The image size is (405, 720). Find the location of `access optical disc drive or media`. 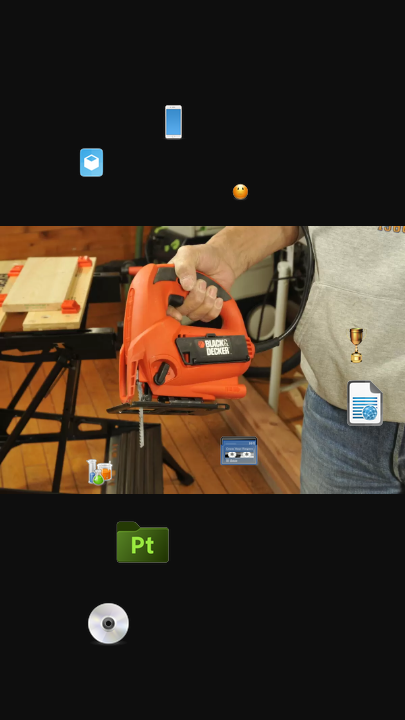

access optical disc drive or media is located at coordinates (108, 623).